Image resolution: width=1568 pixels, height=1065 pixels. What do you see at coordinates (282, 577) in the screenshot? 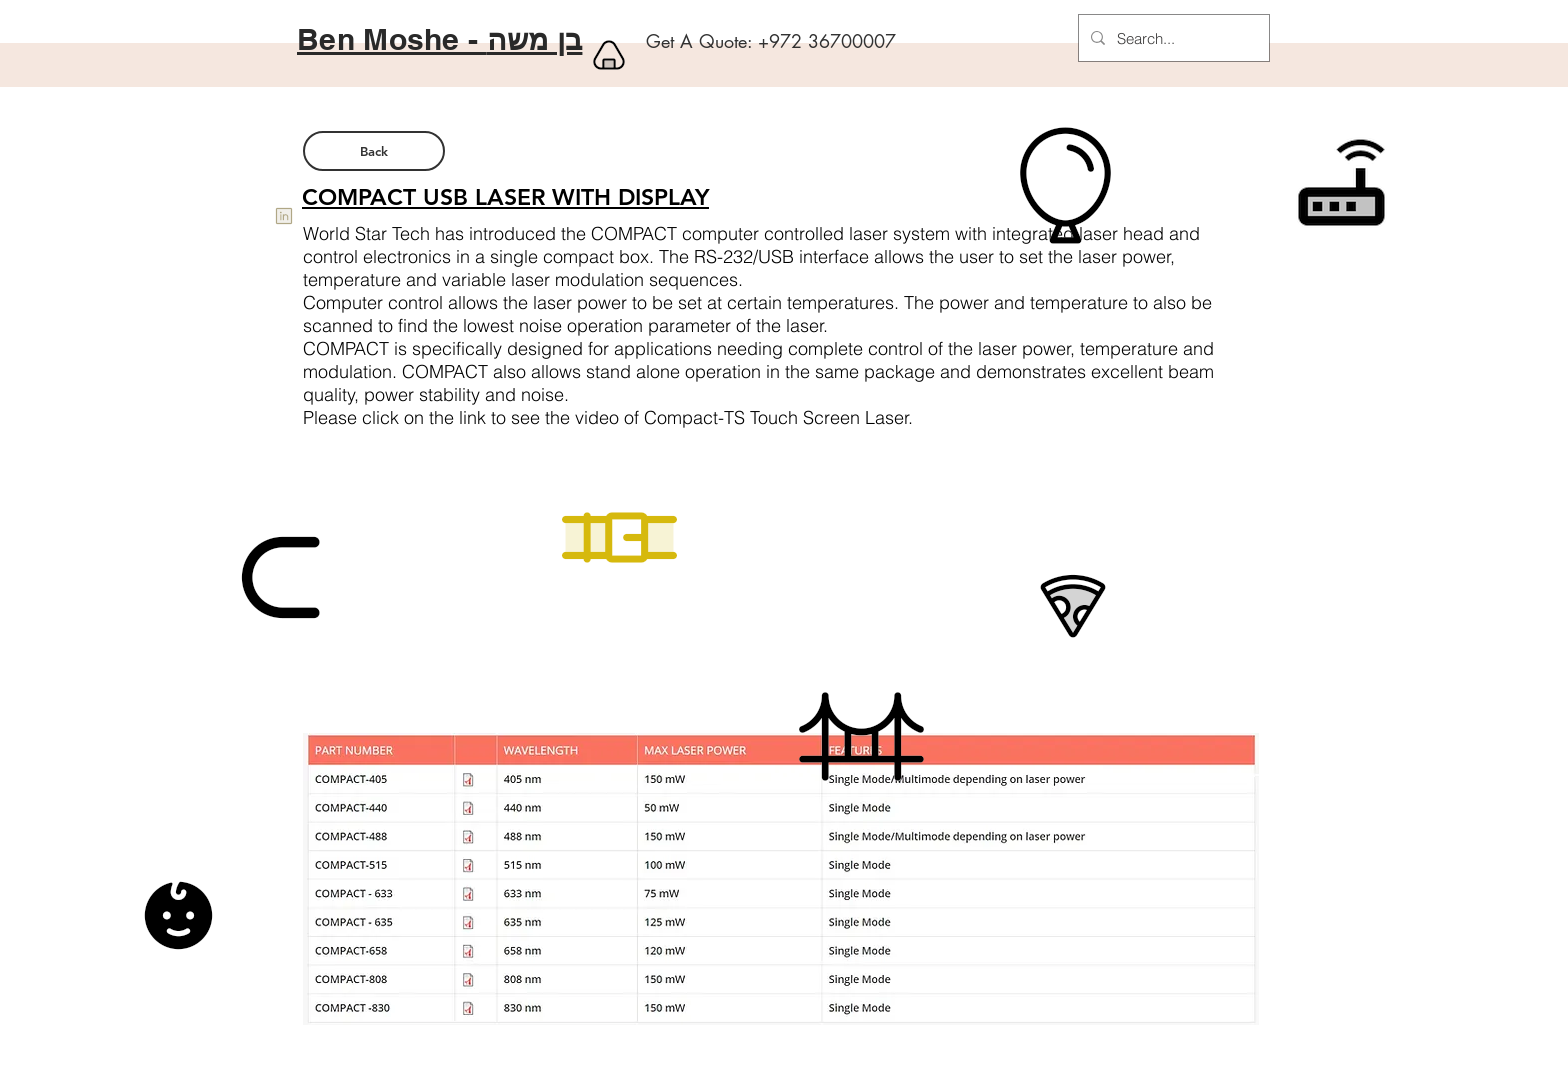
I see `indicates a proper subset relationship in mathematical notation` at bounding box center [282, 577].